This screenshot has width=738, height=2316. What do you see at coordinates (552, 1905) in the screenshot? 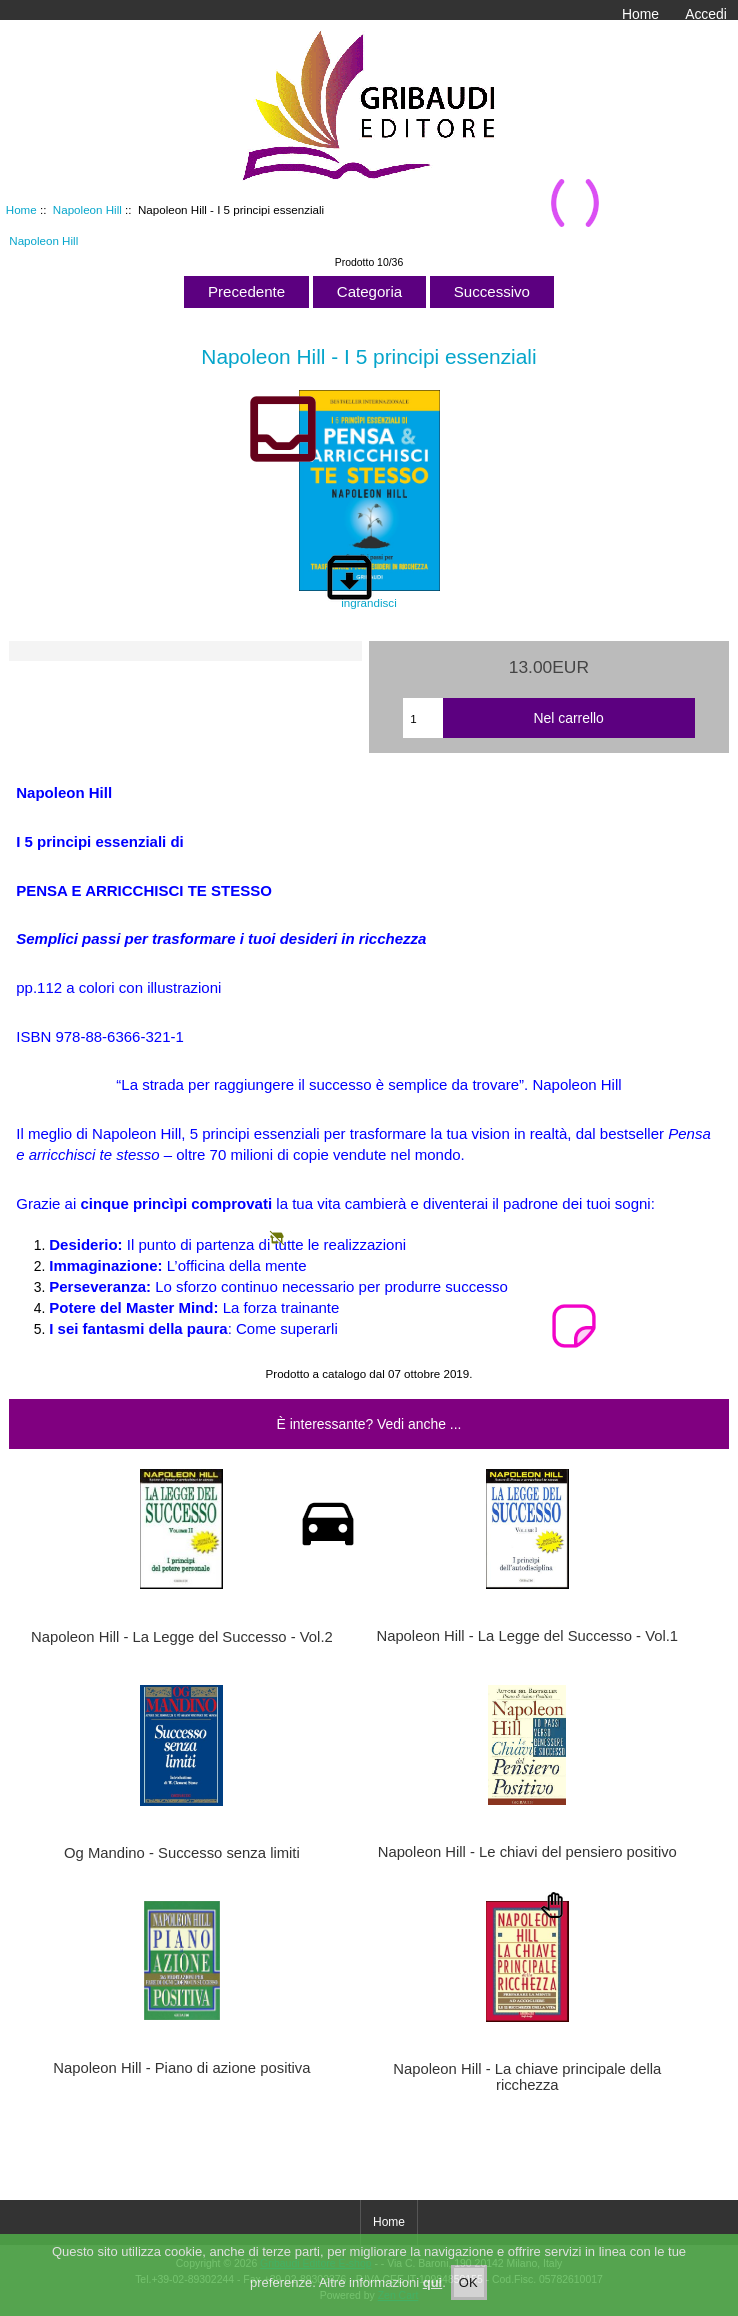
I see `stop or pause an action` at bounding box center [552, 1905].